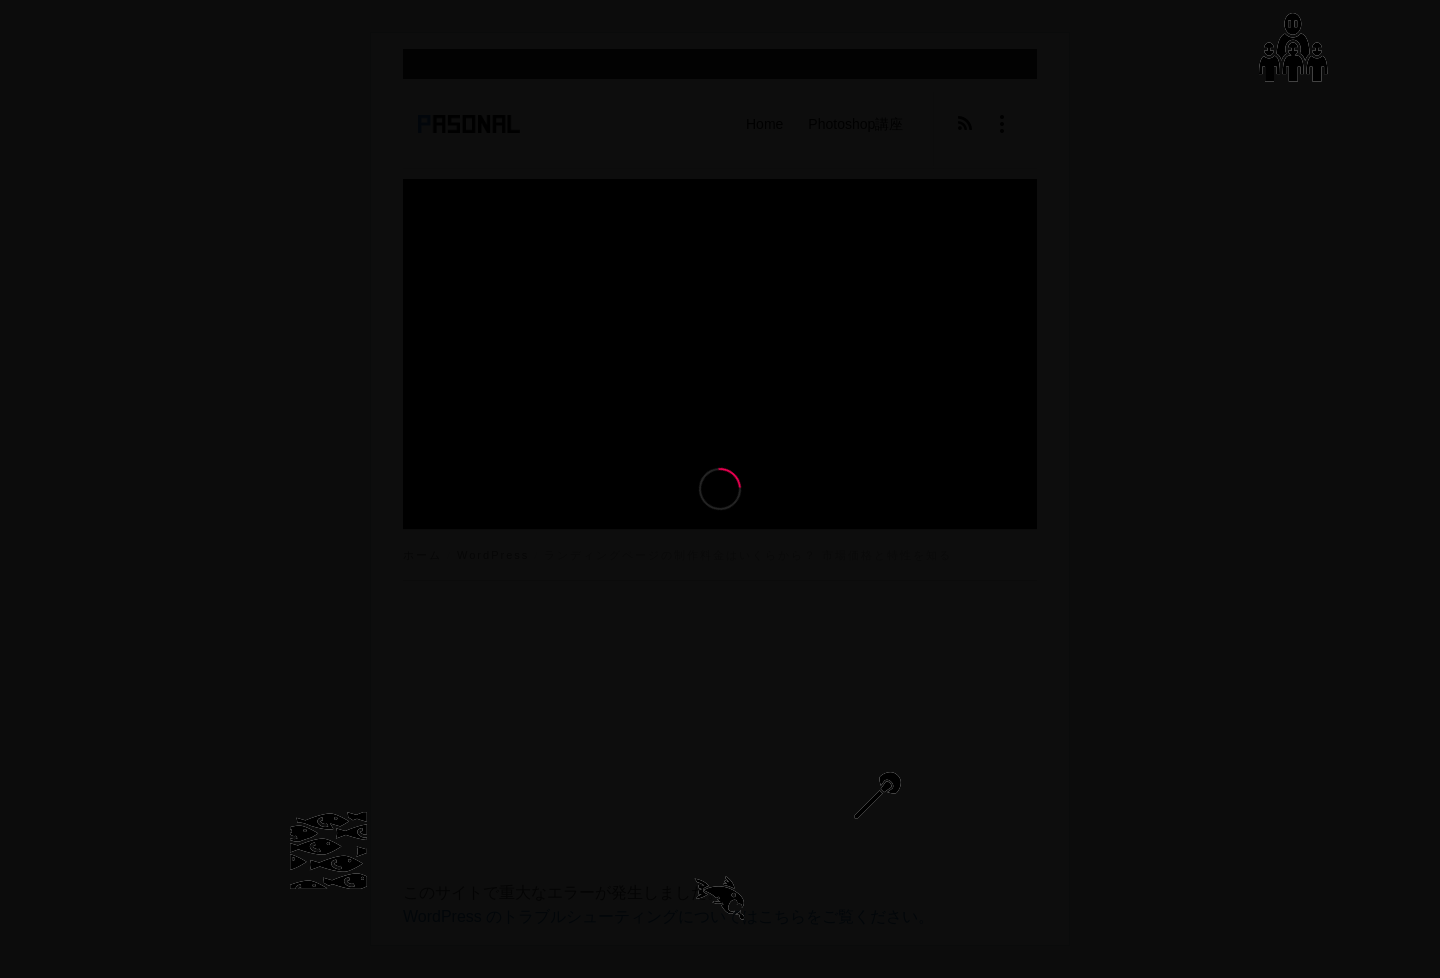 The height and width of the screenshot is (978, 1440). Describe the element at coordinates (878, 795) in the screenshot. I see `dental examination tool icon` at that location.